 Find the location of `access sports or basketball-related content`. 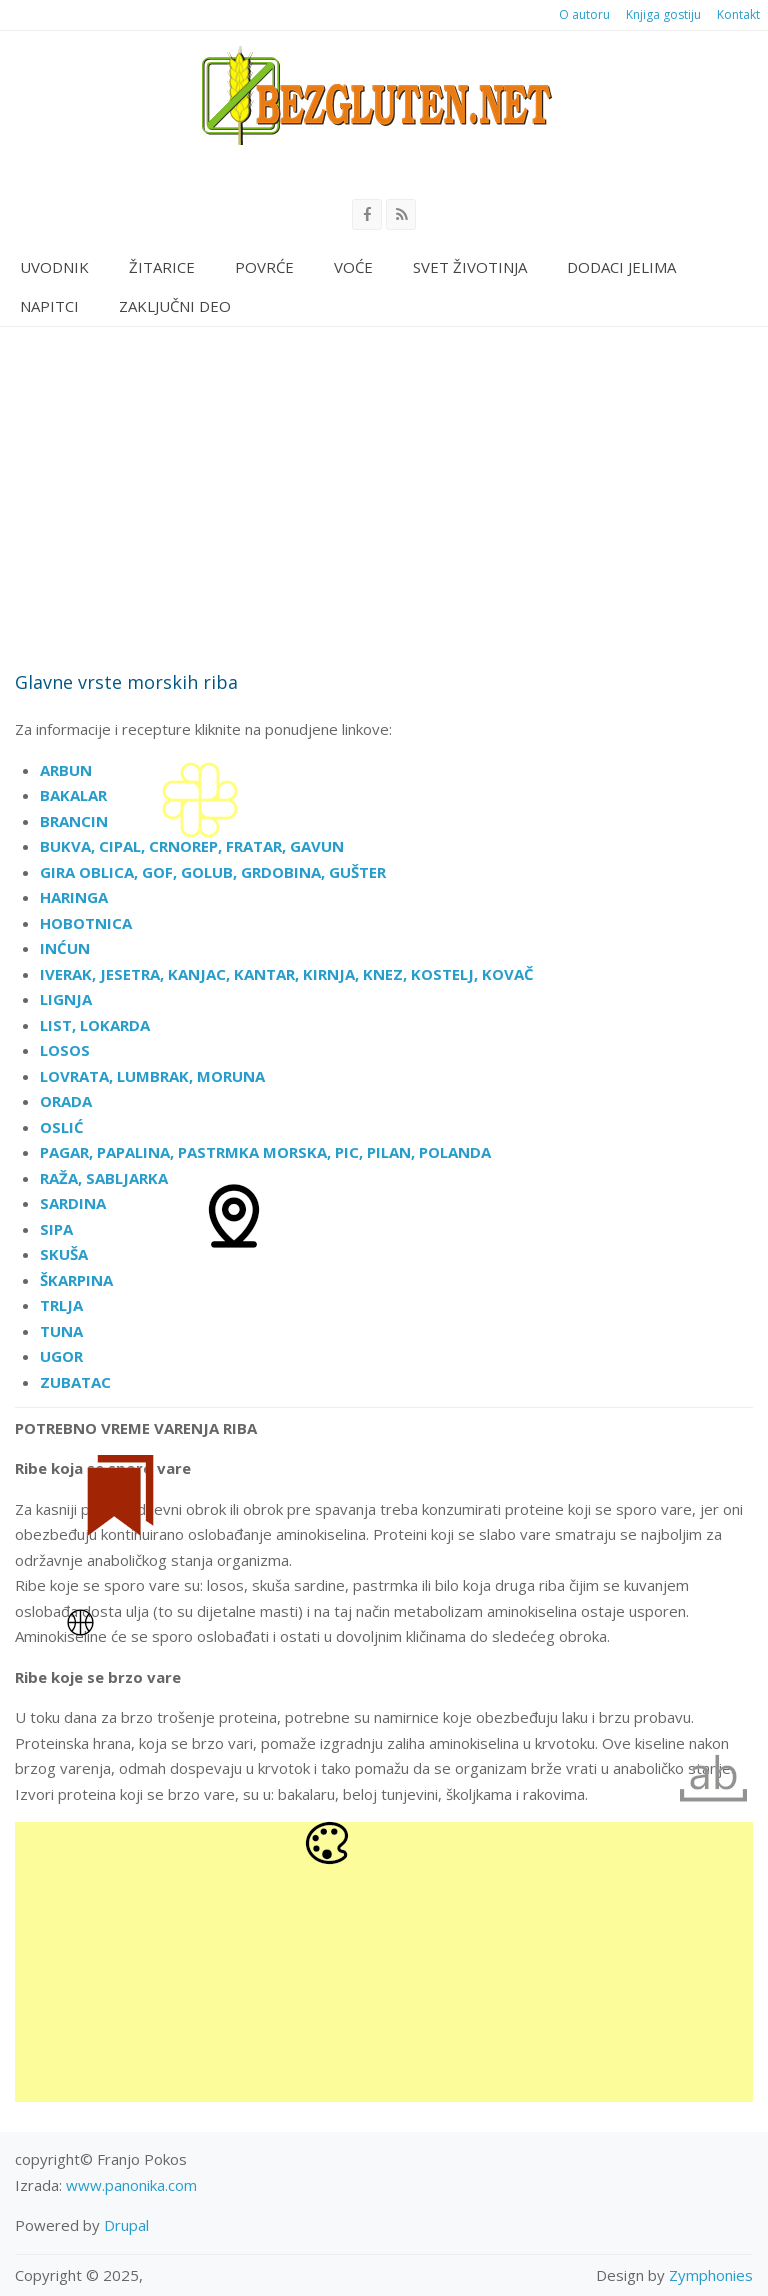

access sports or basketball-related content is located at coordinates (80, 1622).